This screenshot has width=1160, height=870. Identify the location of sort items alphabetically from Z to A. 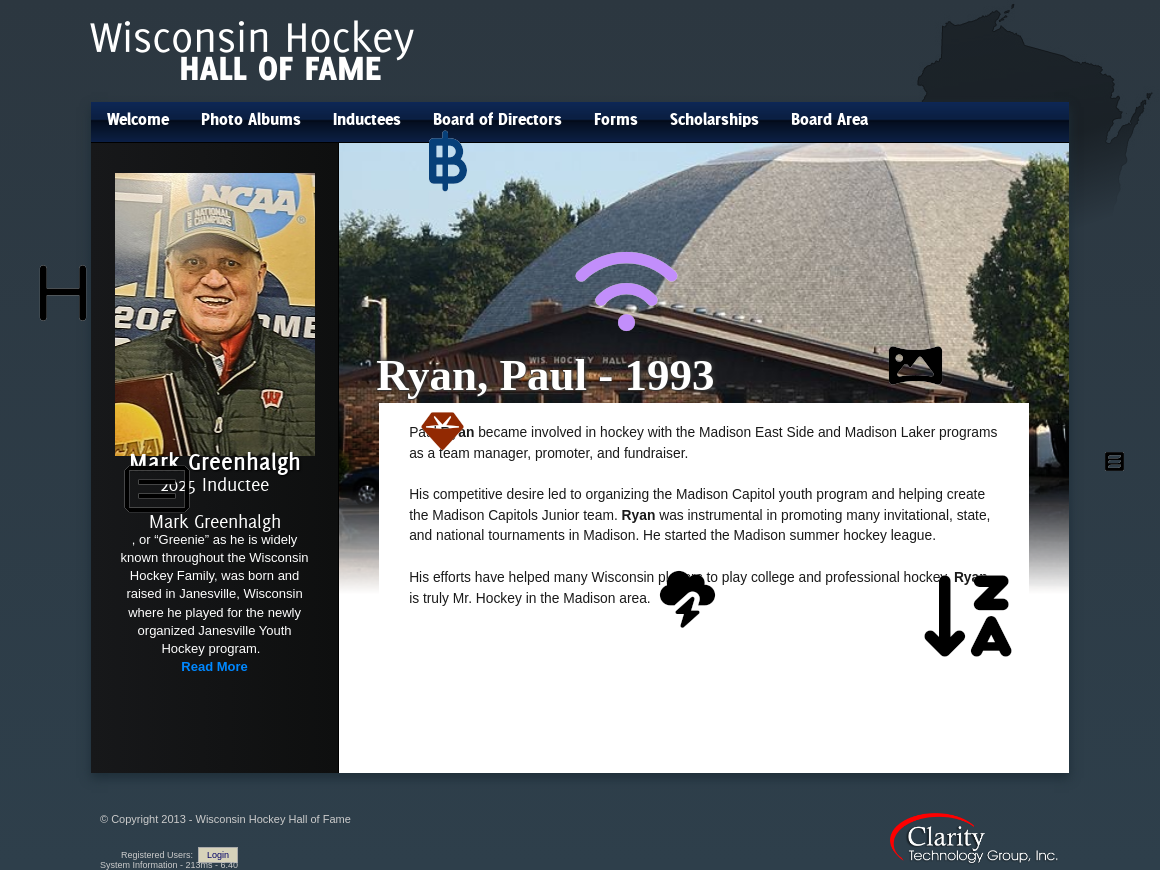
(968, 616).